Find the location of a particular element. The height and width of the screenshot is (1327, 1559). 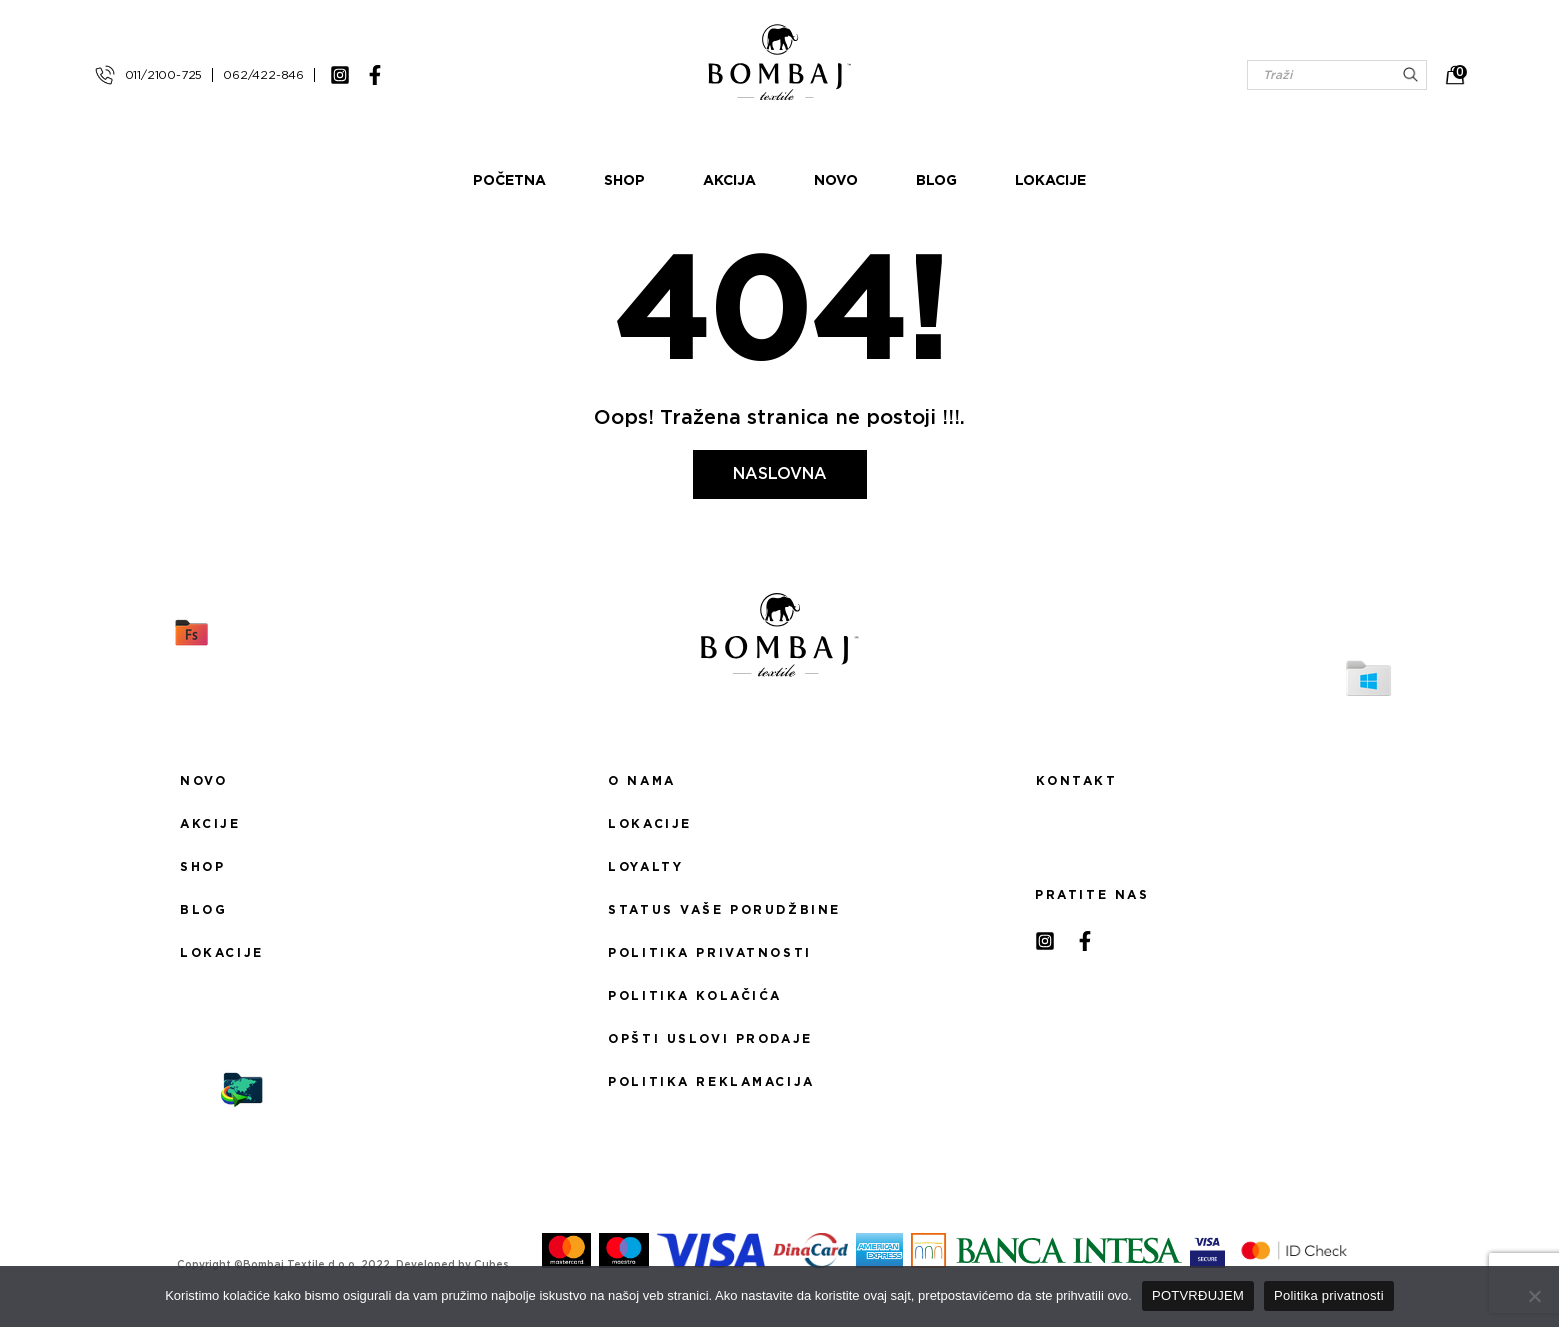

open windows 8 system folder is located at coordinates (1368, 679).